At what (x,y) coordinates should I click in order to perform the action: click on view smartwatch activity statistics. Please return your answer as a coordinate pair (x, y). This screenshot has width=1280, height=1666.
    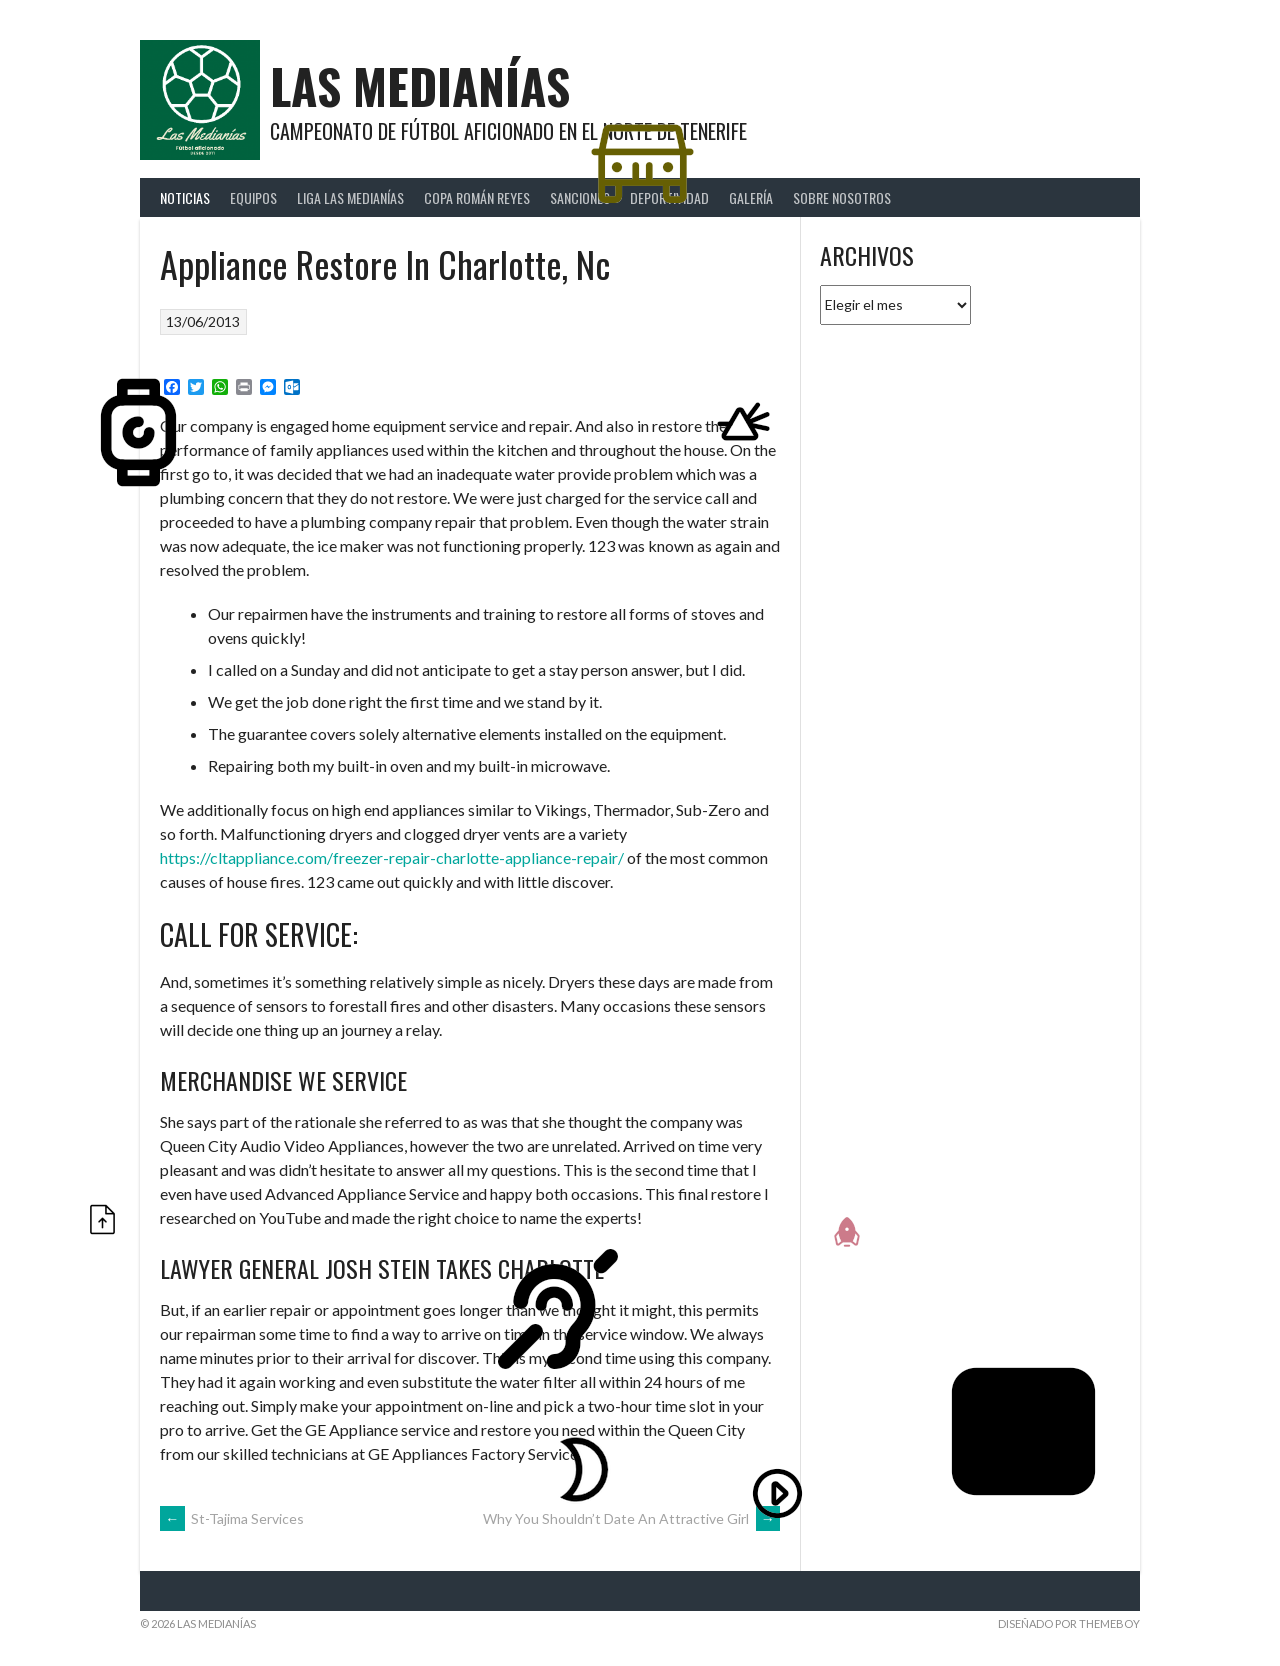
    Looking at the image, I should click on (138, 432).